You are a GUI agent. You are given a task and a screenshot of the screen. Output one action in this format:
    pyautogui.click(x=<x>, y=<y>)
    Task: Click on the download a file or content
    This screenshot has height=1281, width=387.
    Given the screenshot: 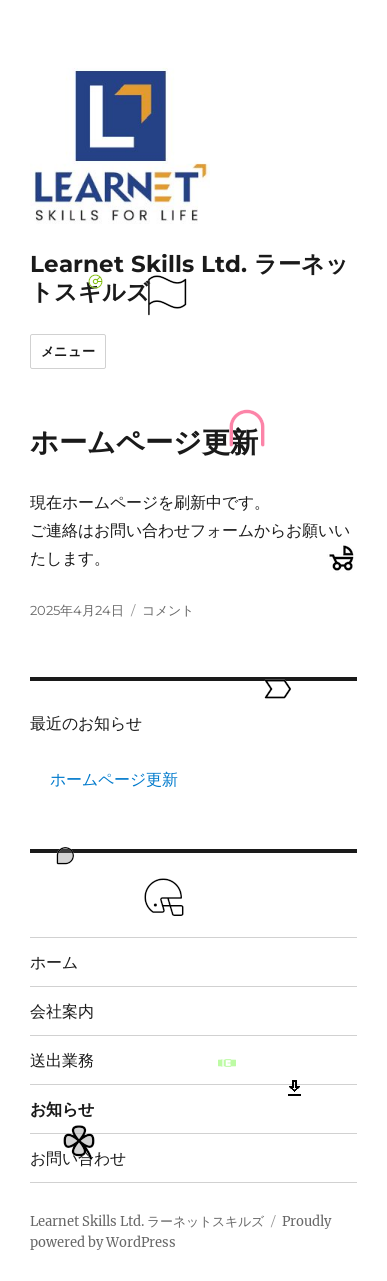 What is the action you would take?
    pyautogui.click(x=294, y=1088)
    